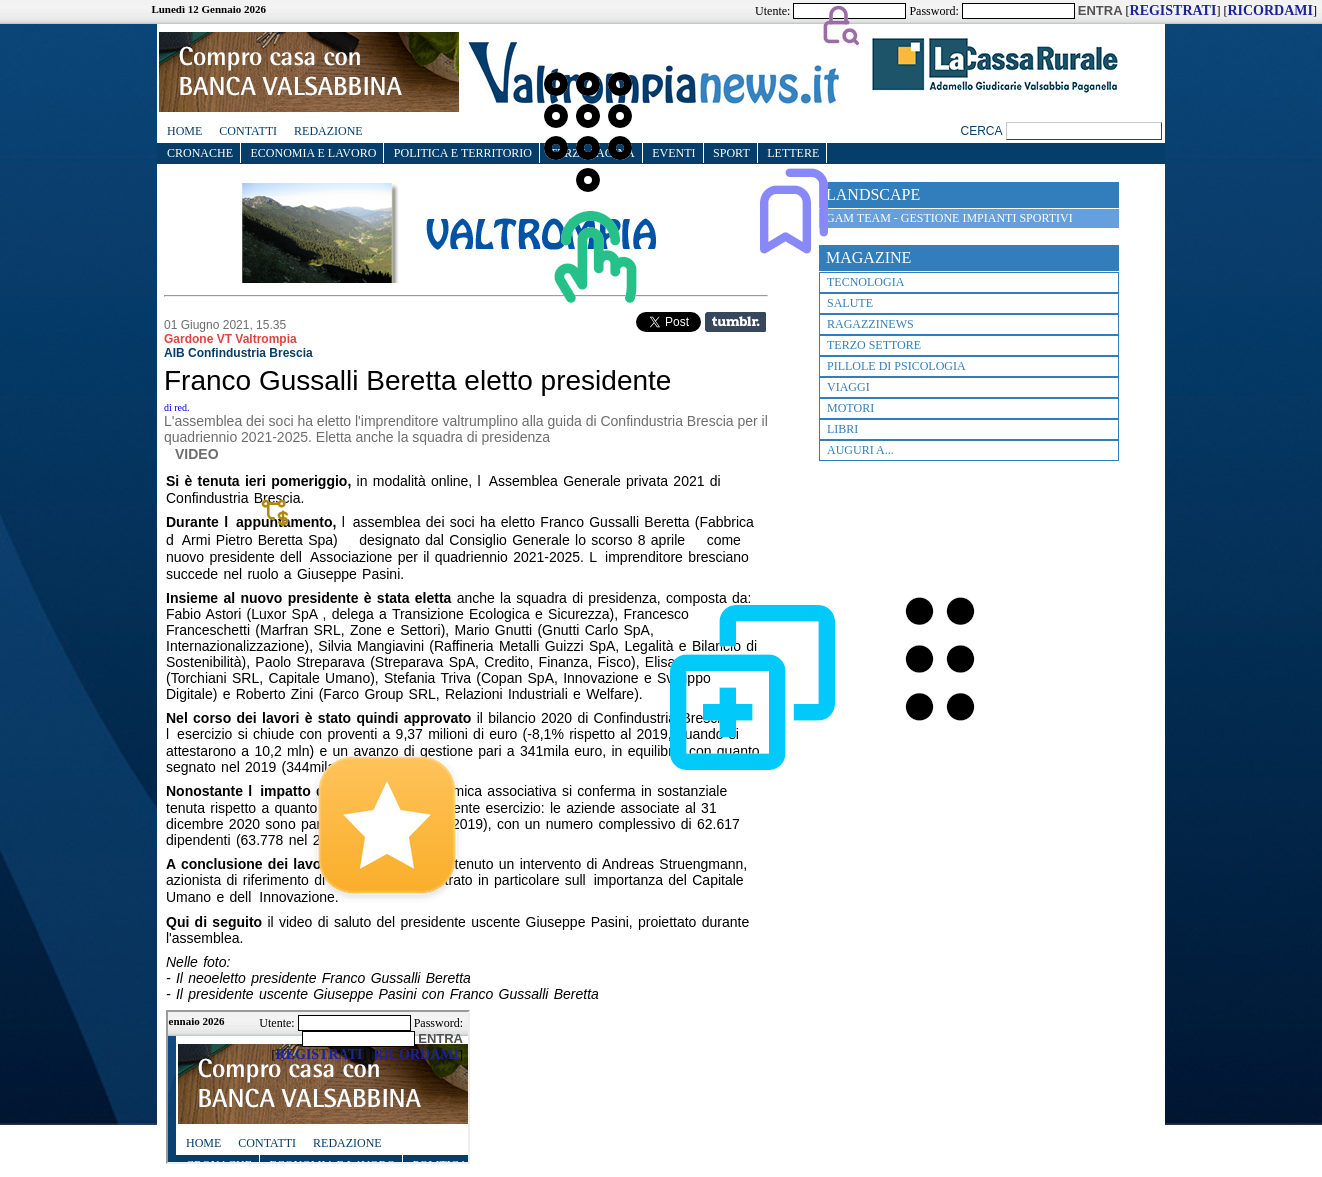 The image size is (1322, 1177). Describe the element at coordinates (838, 24) in the screenshot. I see `search for locked or encrypted files` at that location.